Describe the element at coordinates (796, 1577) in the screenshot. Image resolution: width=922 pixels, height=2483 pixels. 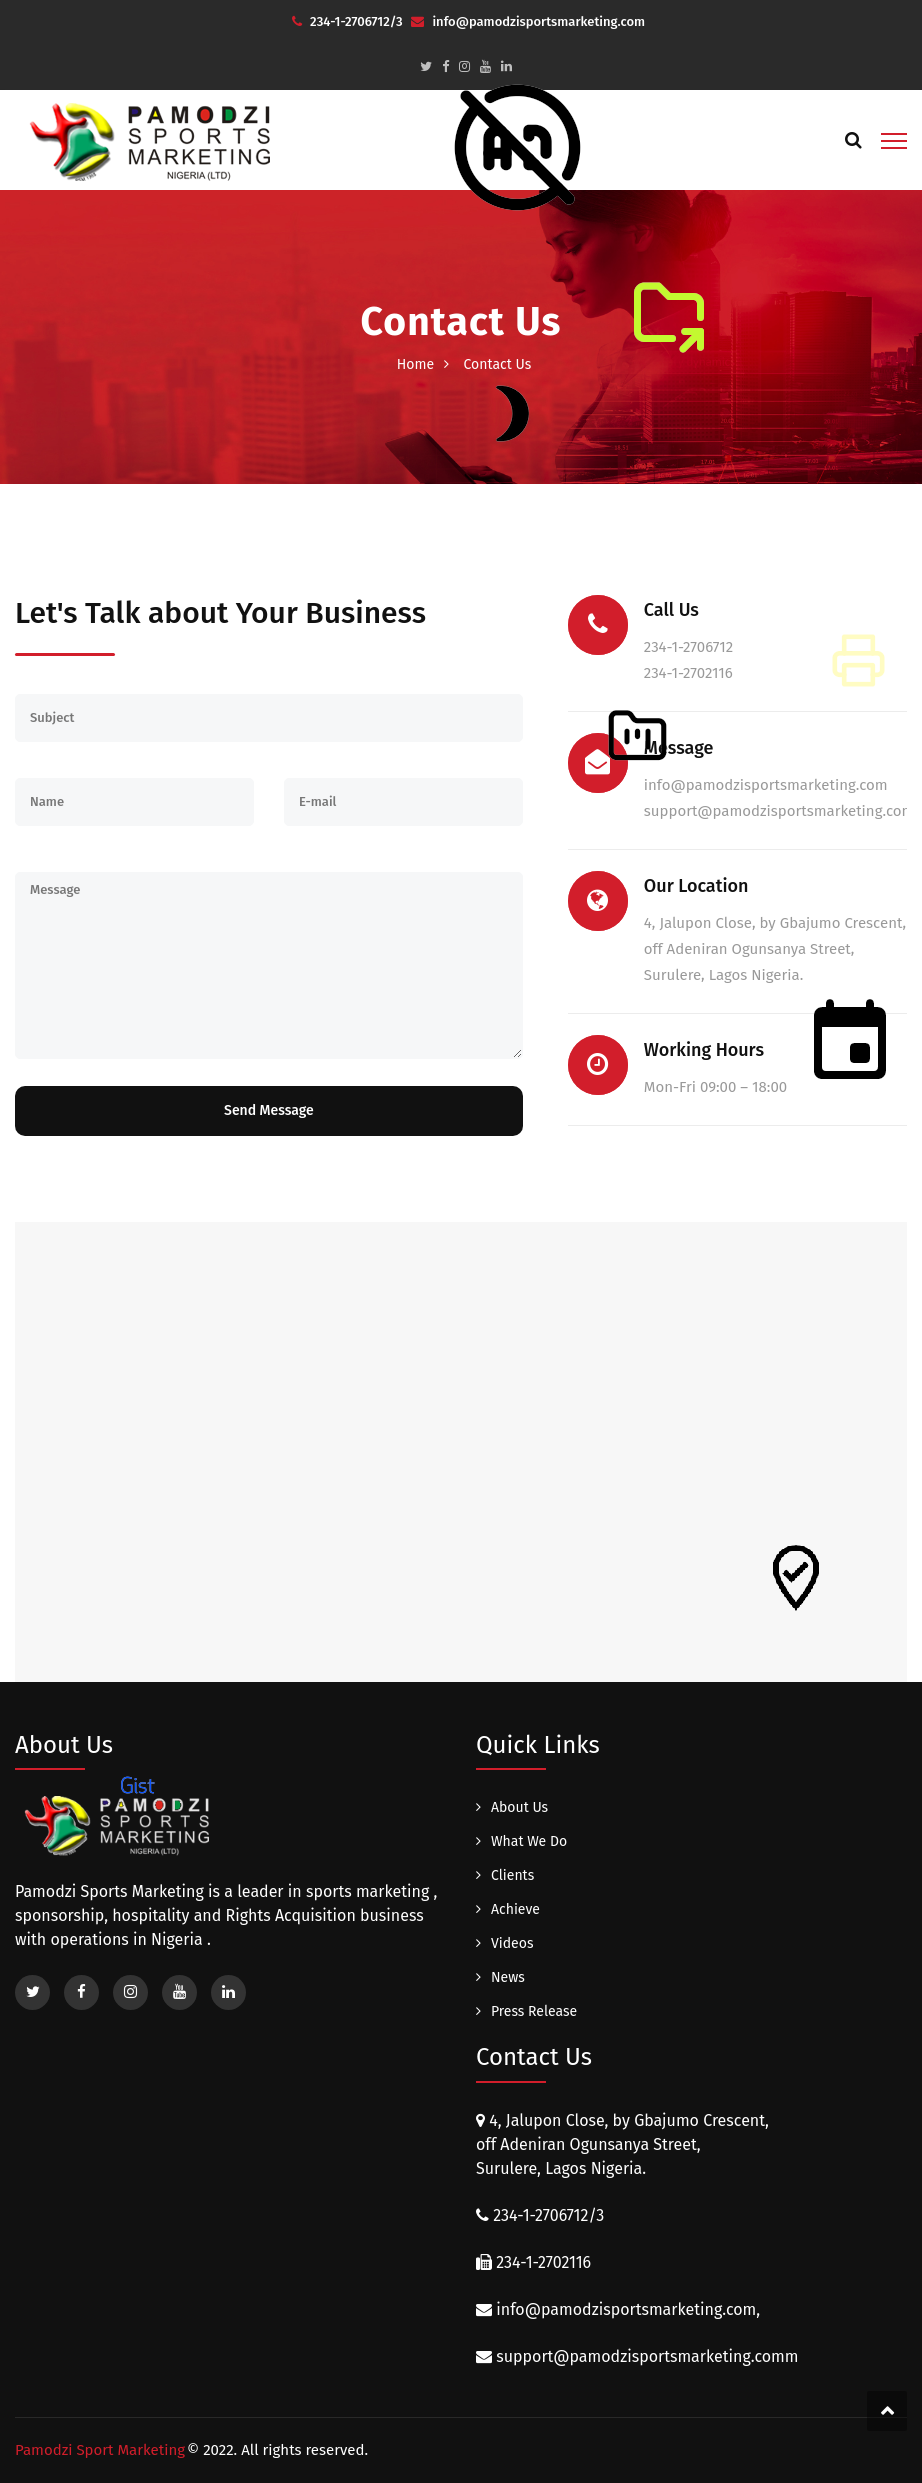
I see `confirm or select a location` at that location.